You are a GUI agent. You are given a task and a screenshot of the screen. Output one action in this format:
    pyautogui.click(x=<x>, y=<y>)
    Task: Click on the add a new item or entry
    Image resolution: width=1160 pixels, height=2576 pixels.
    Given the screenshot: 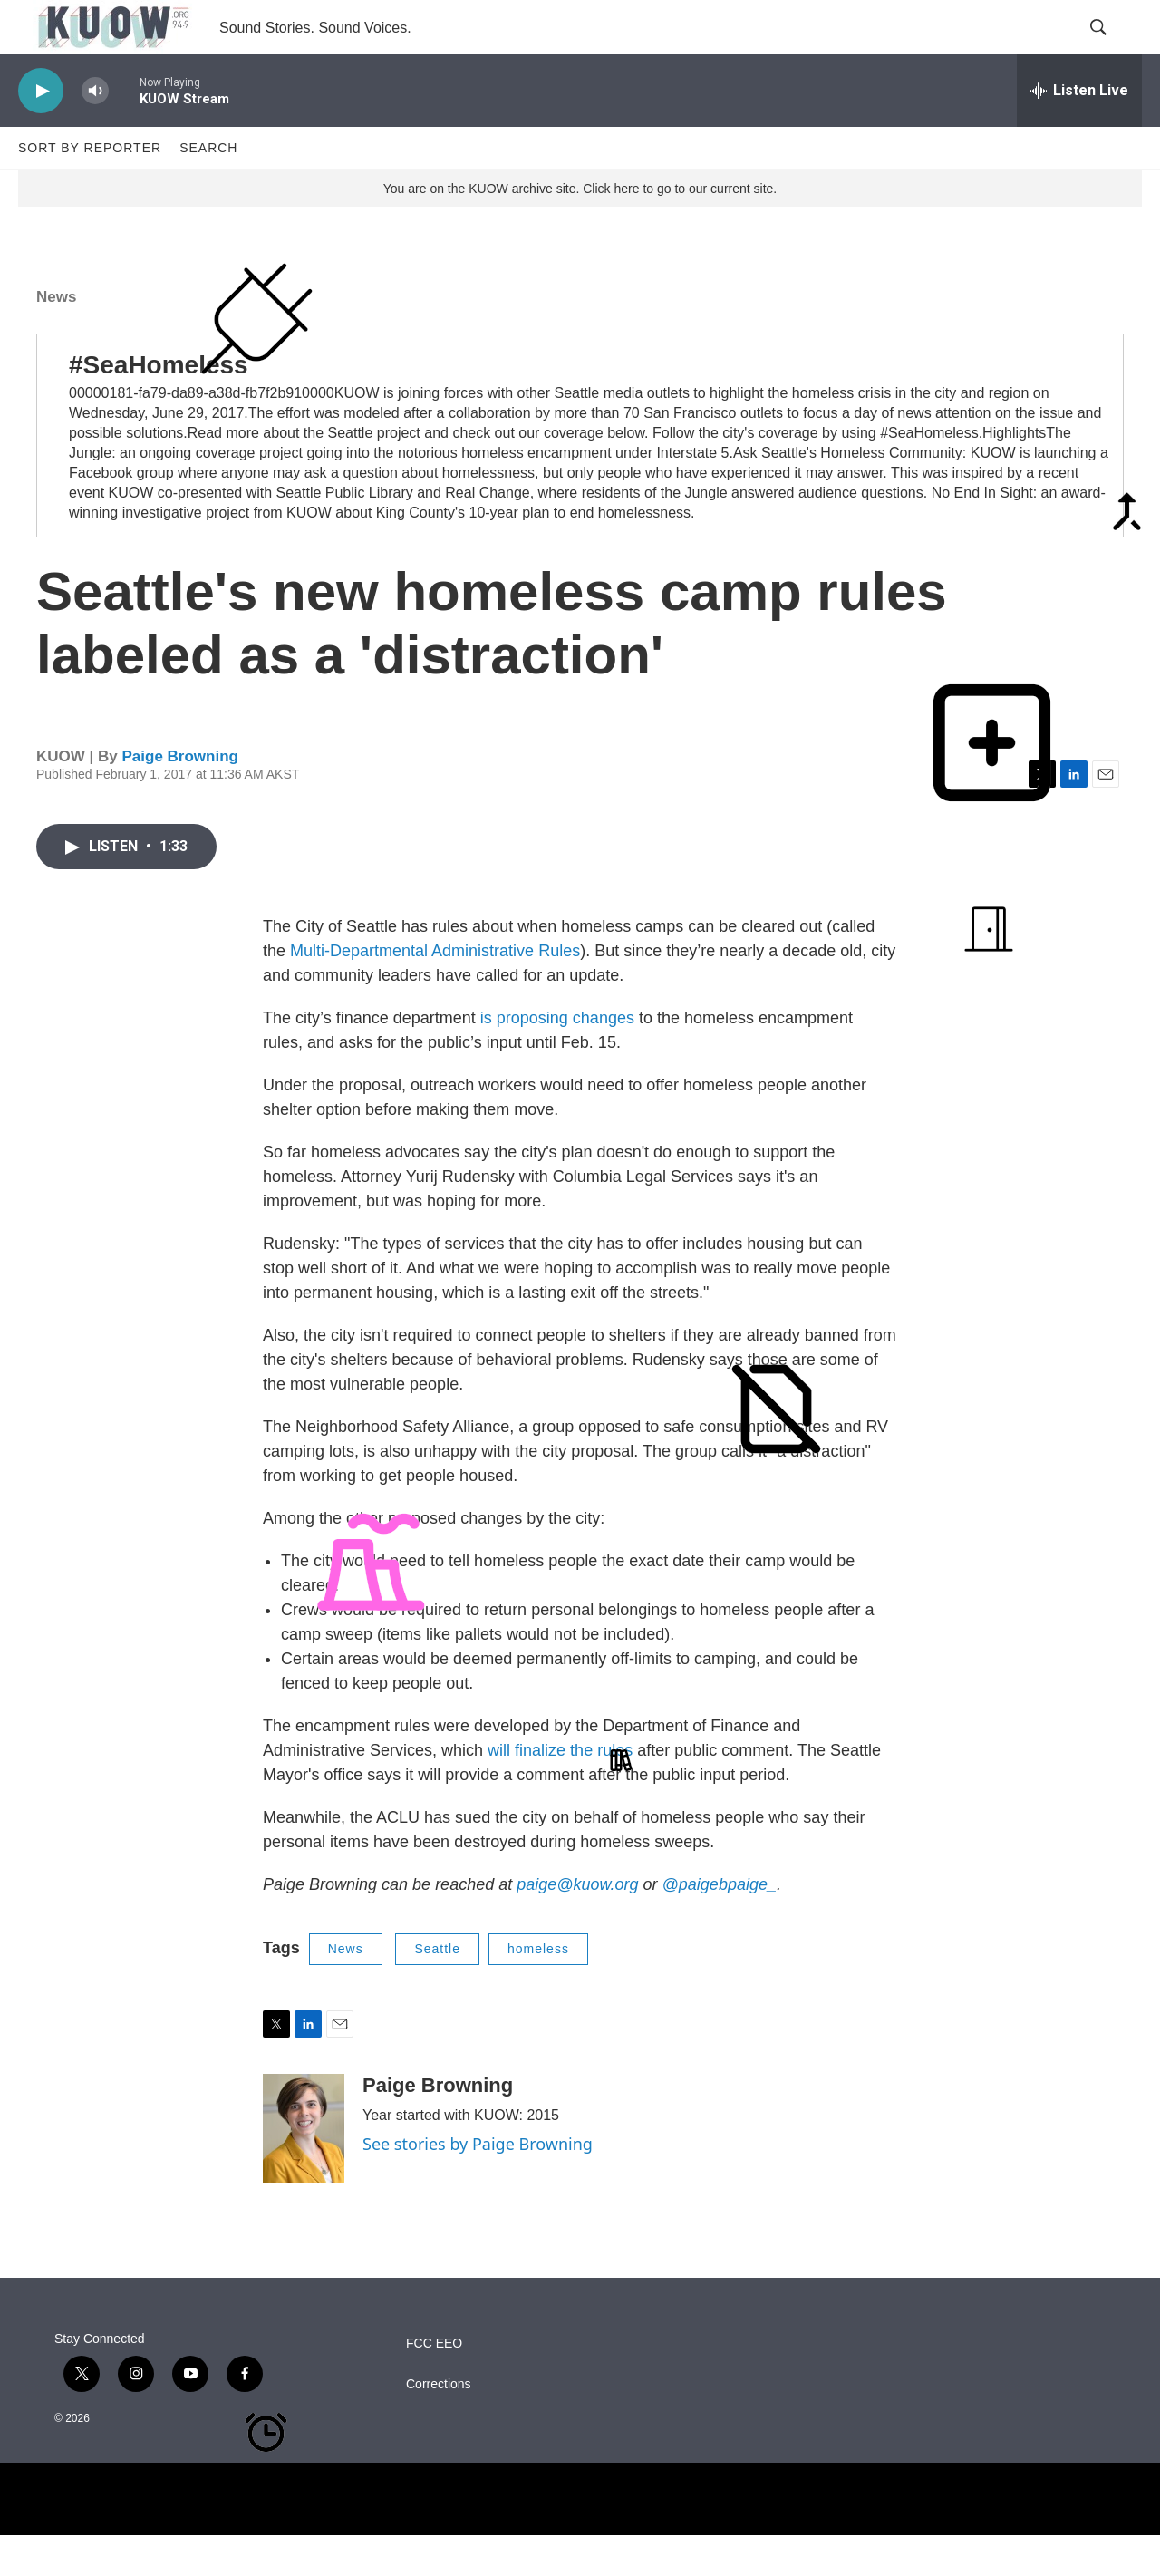 What is the action you would take?
    pyautogui.click(x=991, y=742)
    